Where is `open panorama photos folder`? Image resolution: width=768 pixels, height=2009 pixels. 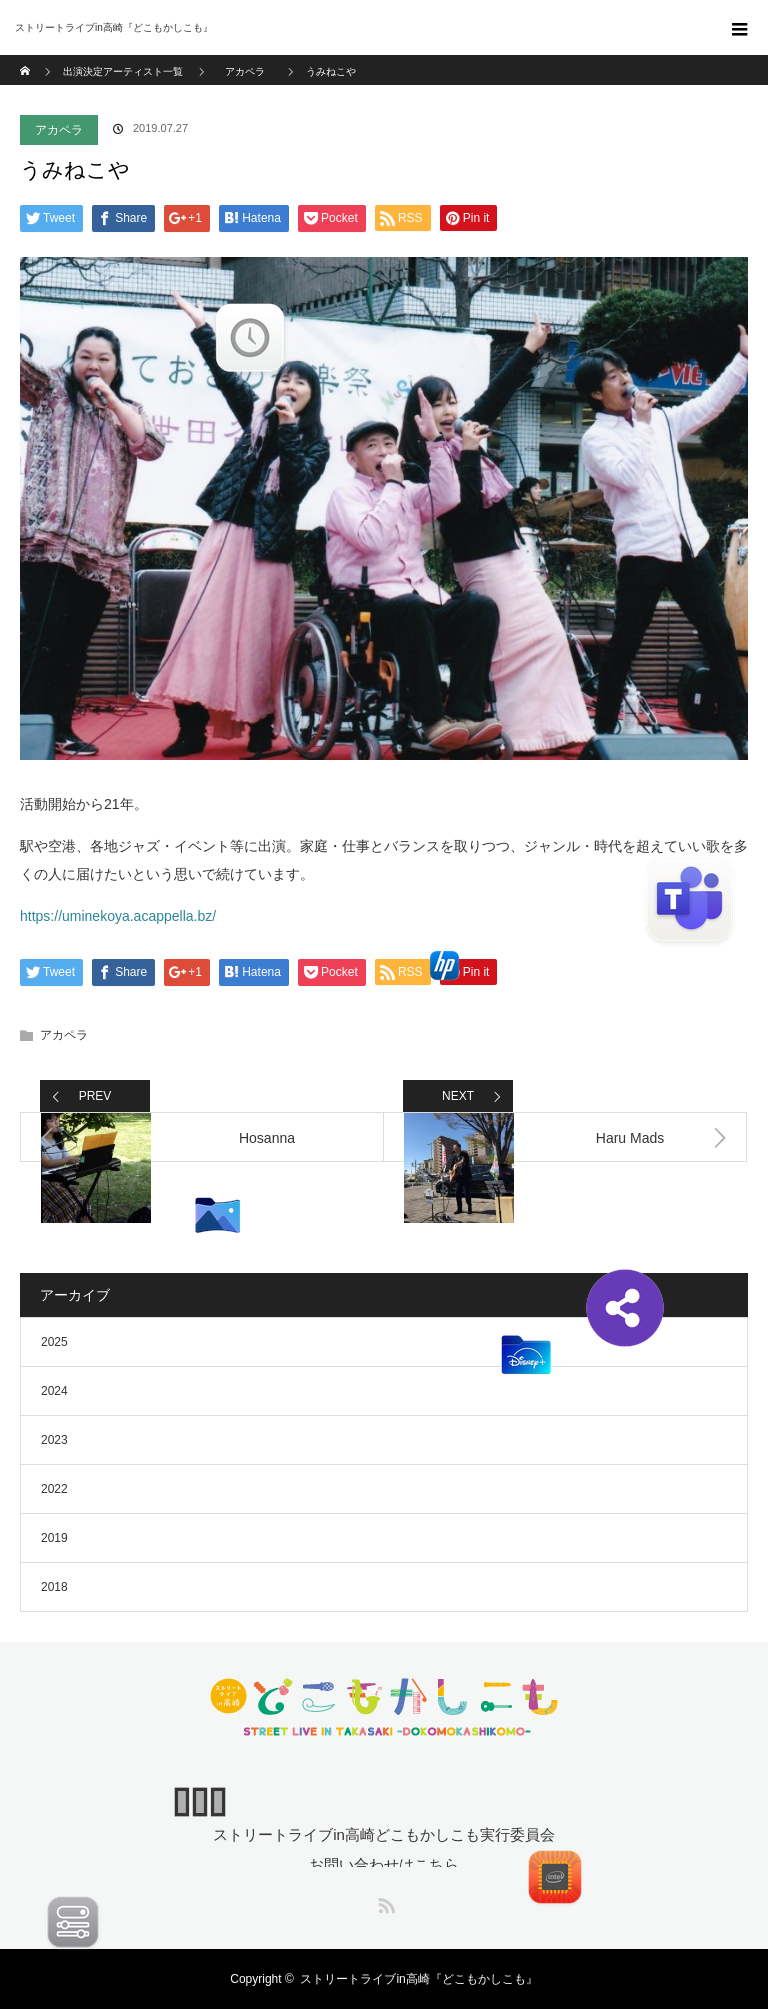
open panorama photos folder is located at coordinates (217, 1216).